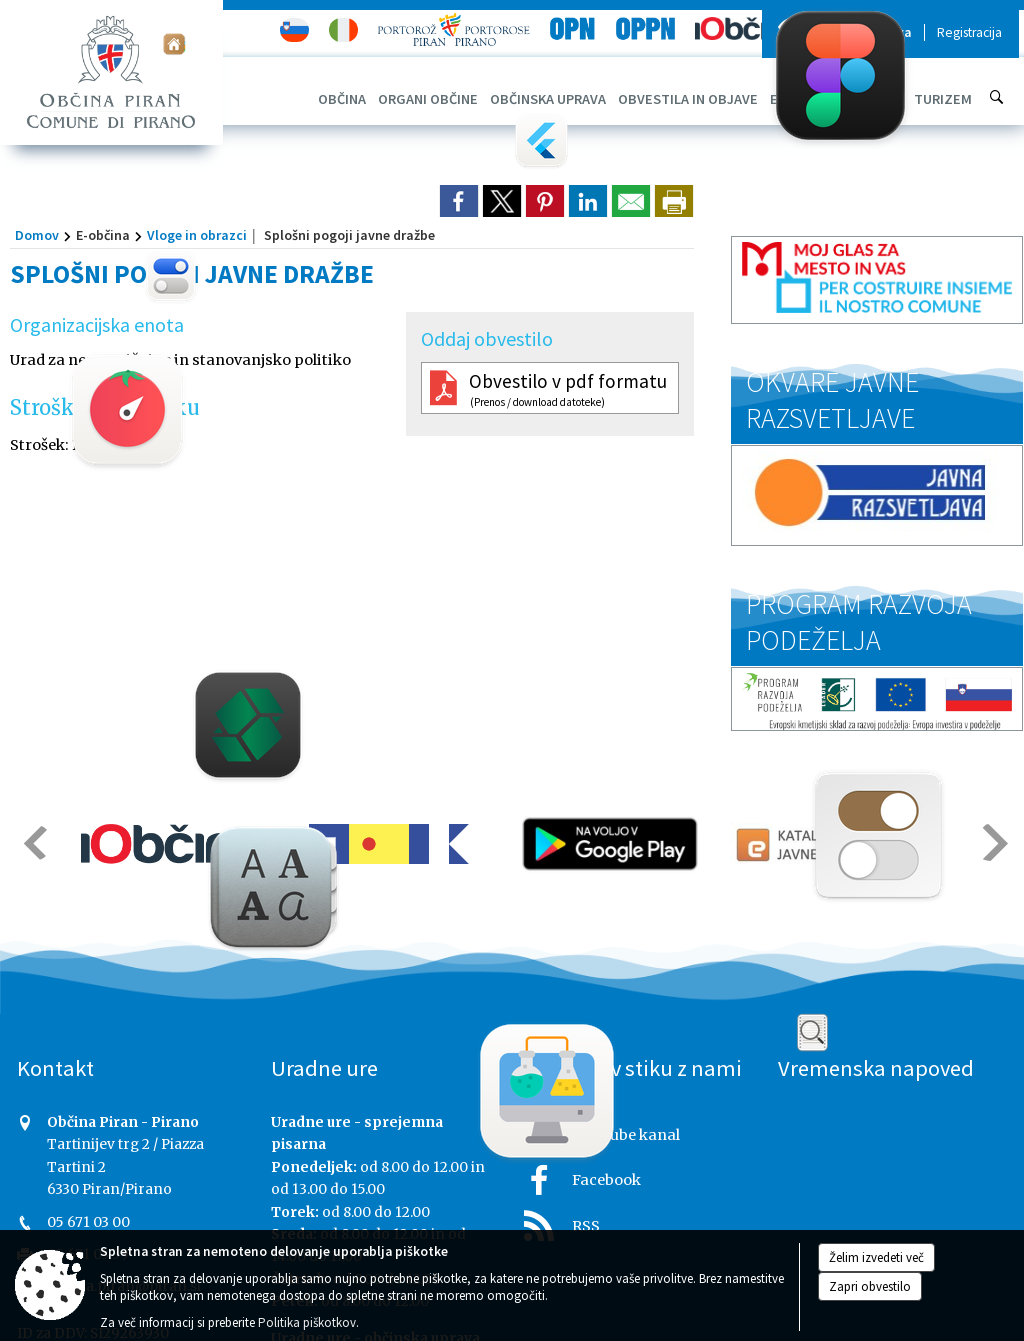  I want to click on open the log viewer application, so click(812, 1032).